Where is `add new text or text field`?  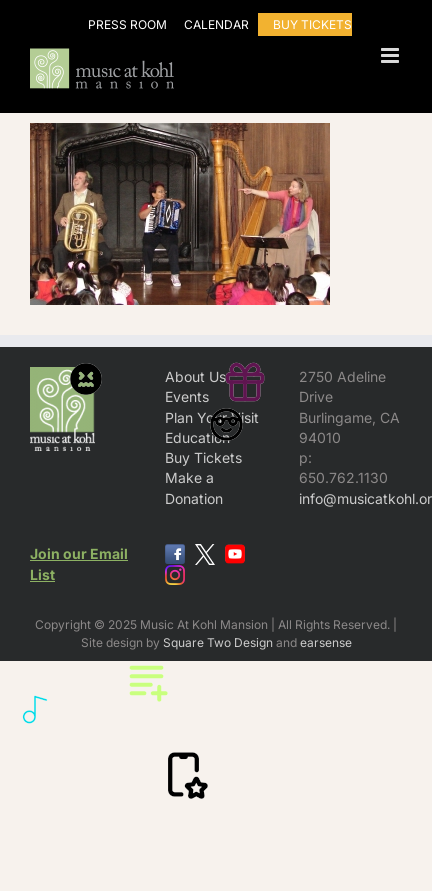 add new text or text field is located at coordinates (146, 680).